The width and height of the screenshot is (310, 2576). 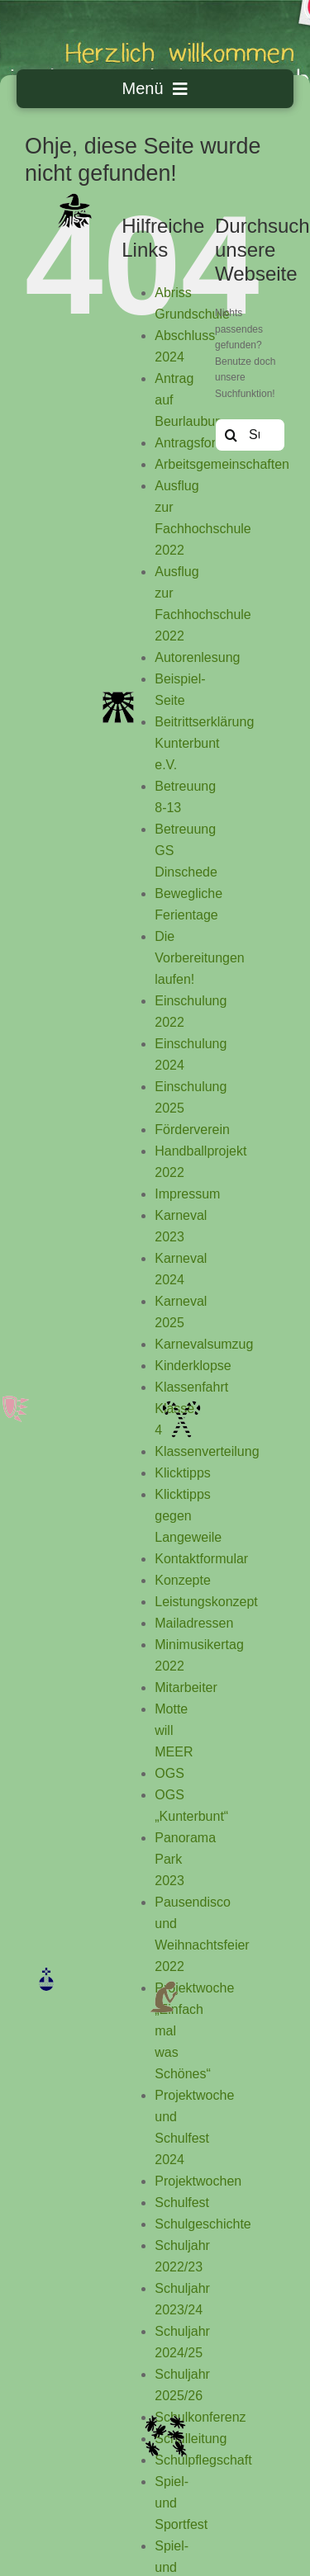 What do you see at coordinates (181, 1419) in the screenshot?
I see `holiday or christmas-themed content` at bounding box center [181, 1419].